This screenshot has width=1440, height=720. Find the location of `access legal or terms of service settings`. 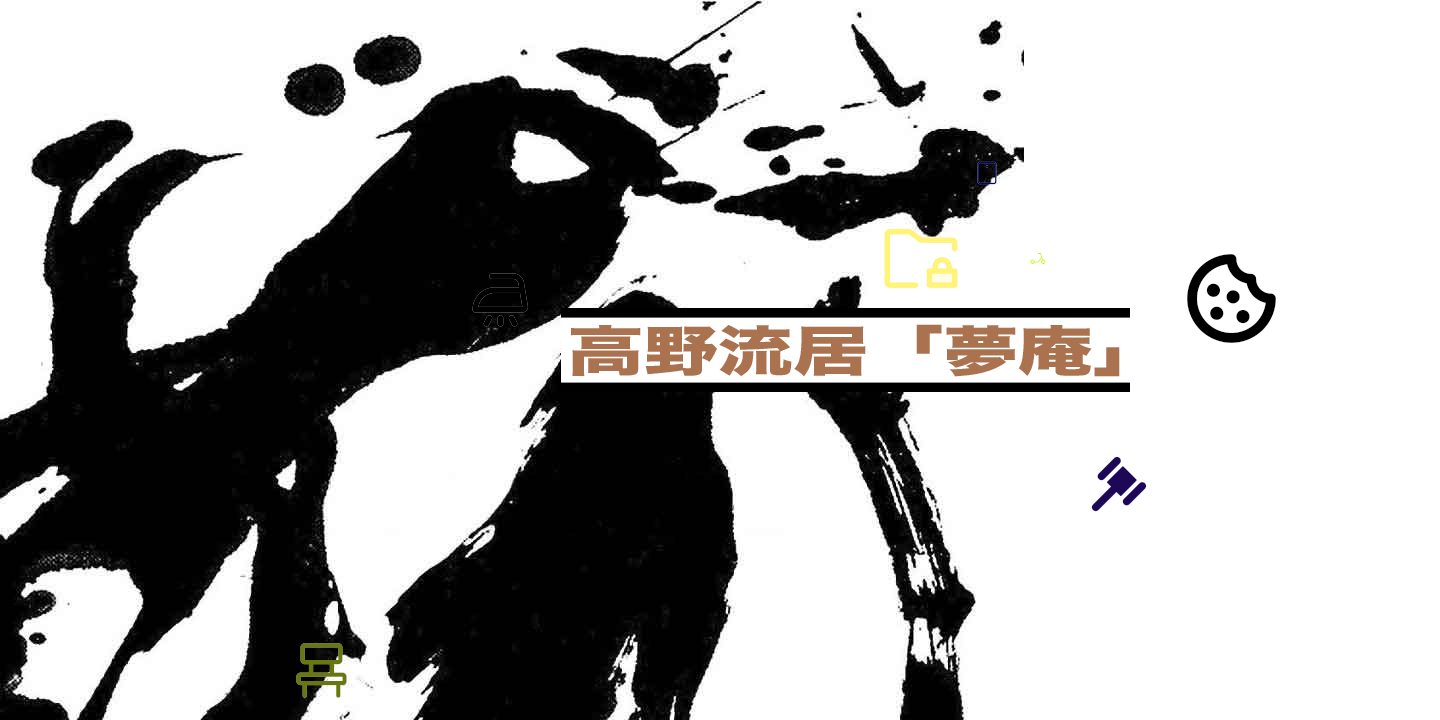

access legal or terms of service settings is located at coordinates (1117, 486).